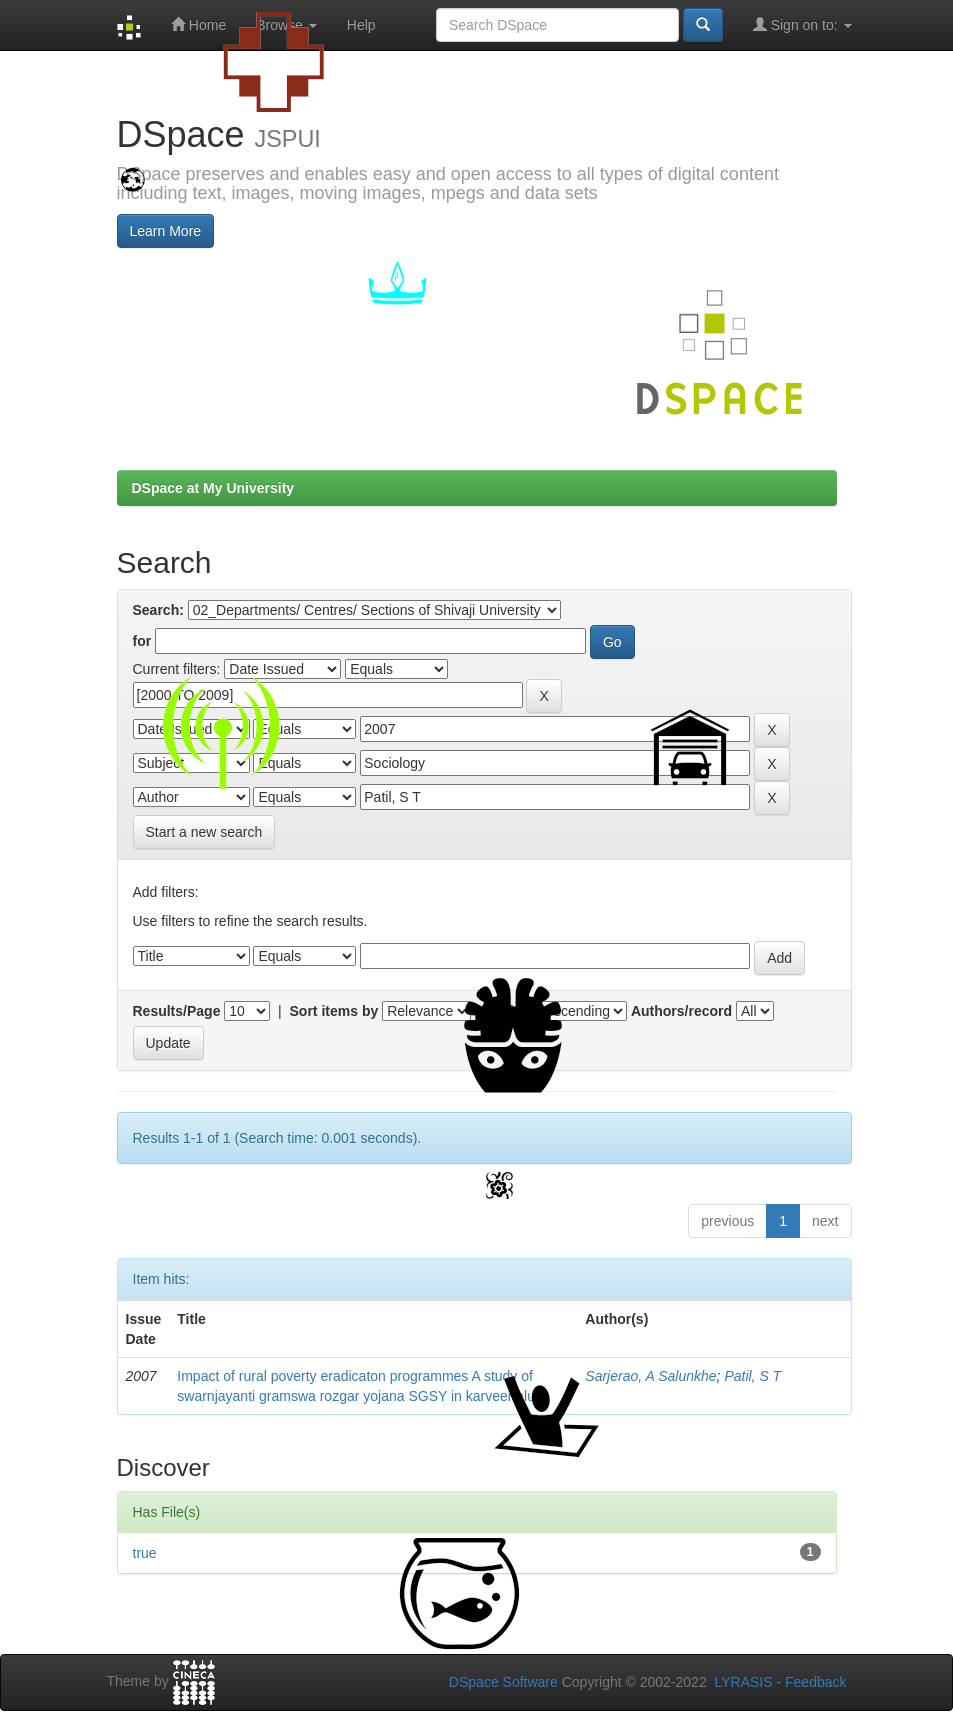  Describe the element at coordinates (221, 729) in the screenshot. I see `indicates active signal or broadcast status` at that location.